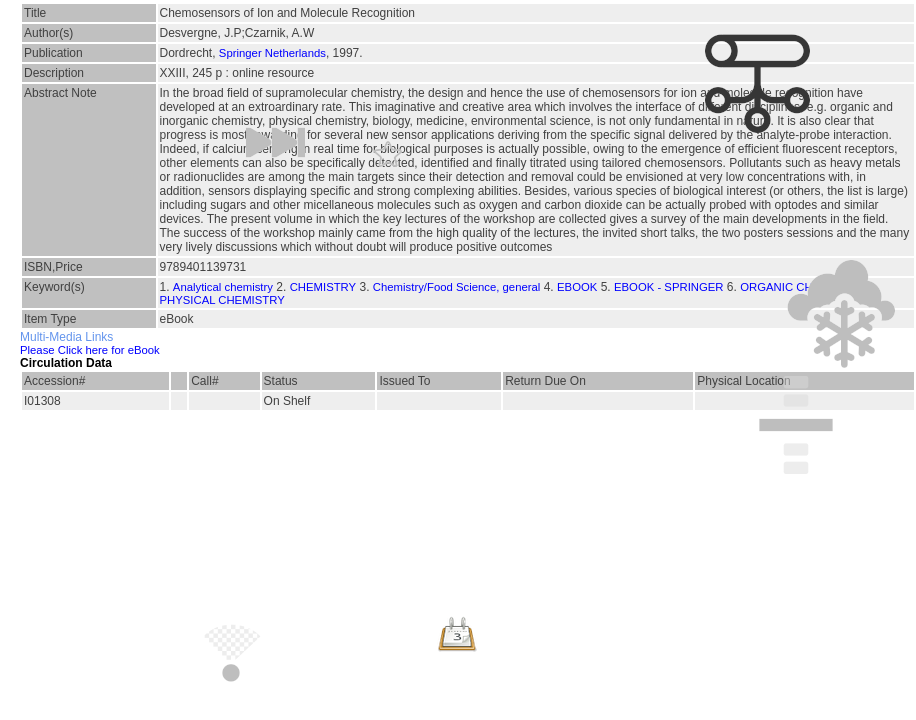  Describe the element at coordinates (231, 651) in the screenshot. I see `indicates active wireless network connection` at that location.